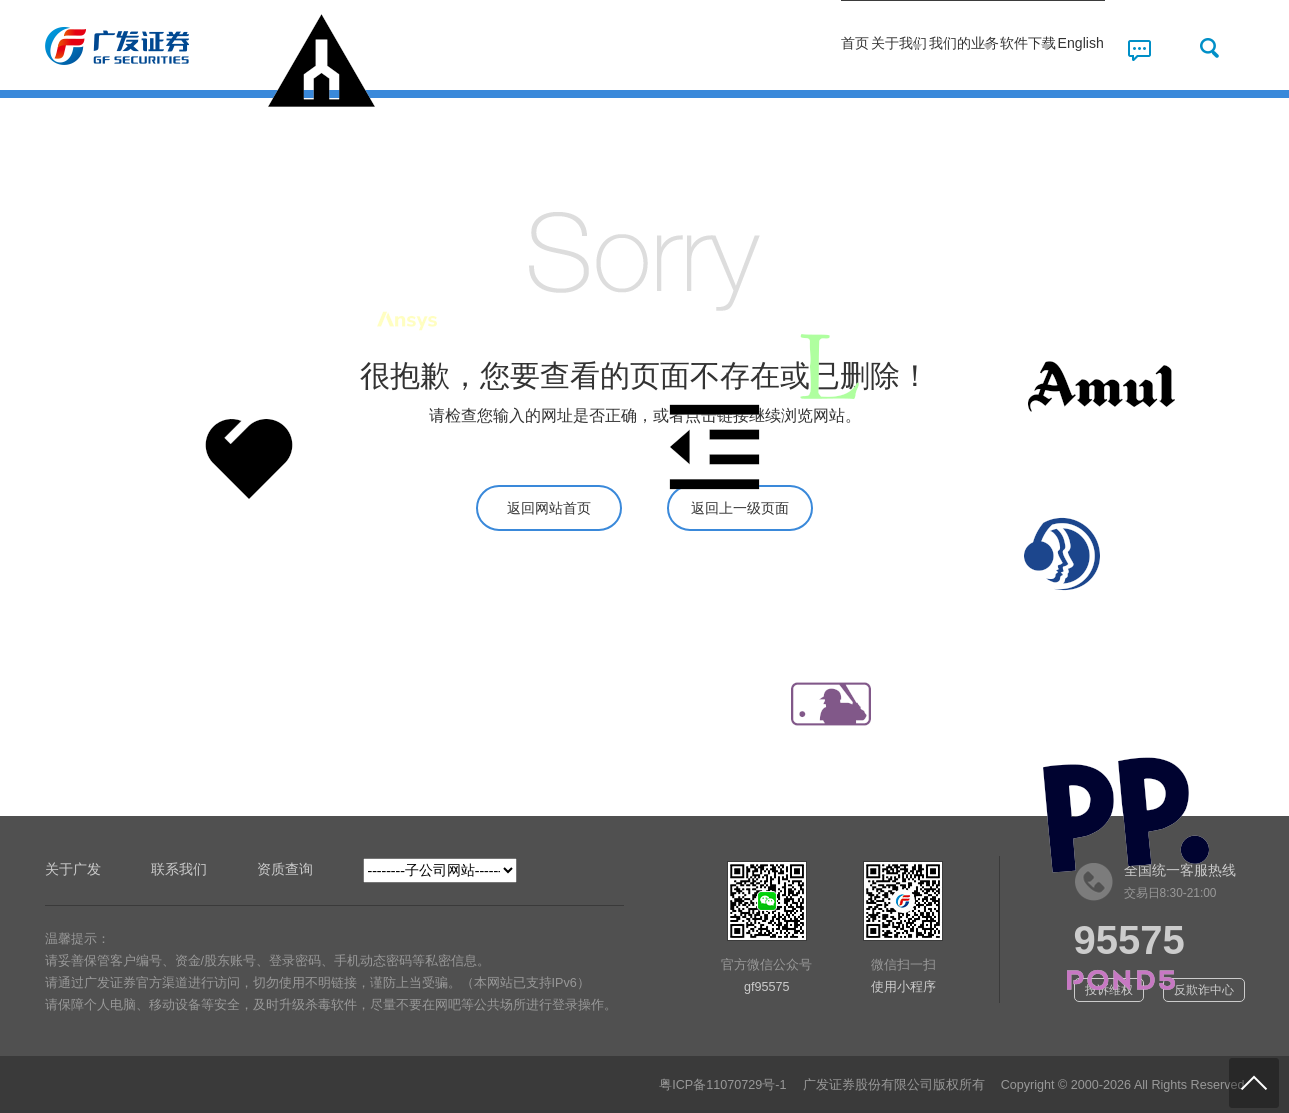  What do you see at coordinates (249, 458) in the screenshot?
I see `add to favorites` at bounding box center [249, 458].